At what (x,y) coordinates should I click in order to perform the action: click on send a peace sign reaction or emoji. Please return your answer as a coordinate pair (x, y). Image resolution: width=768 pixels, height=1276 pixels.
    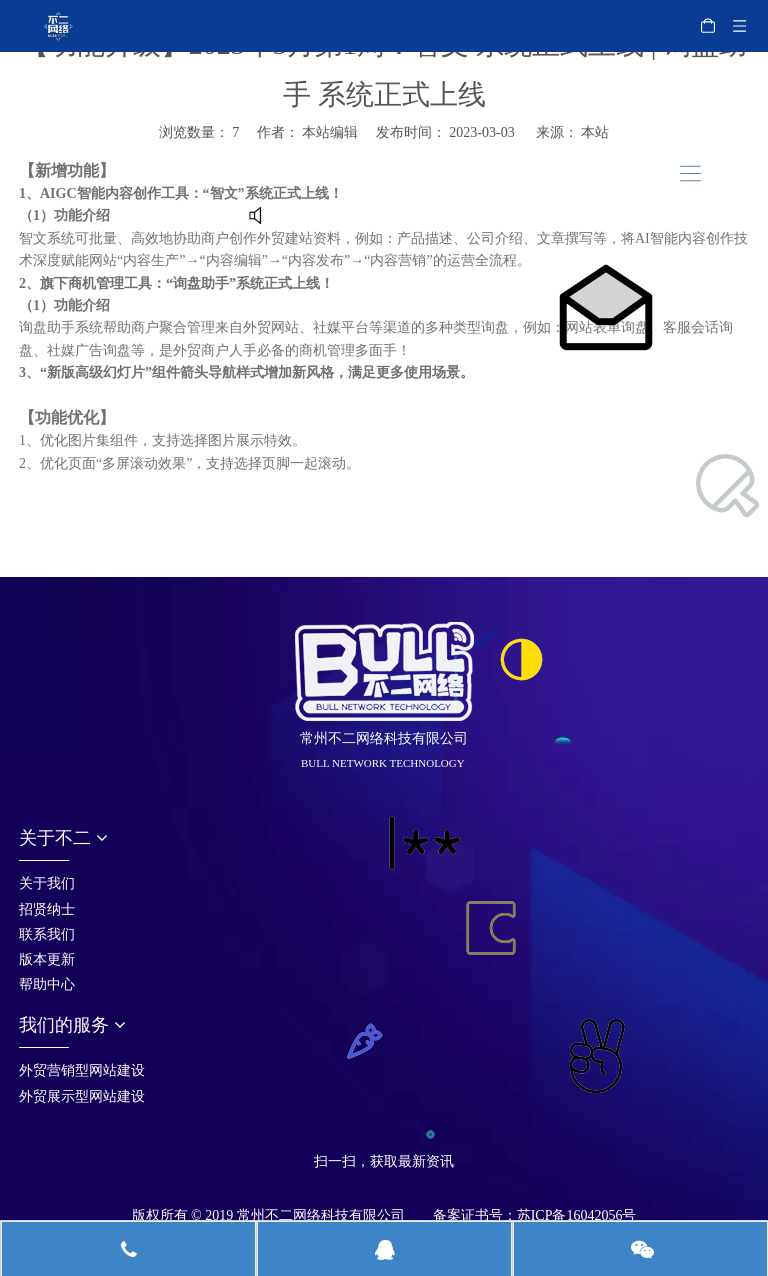
    Looking at the image, I should click on (596, 1056).